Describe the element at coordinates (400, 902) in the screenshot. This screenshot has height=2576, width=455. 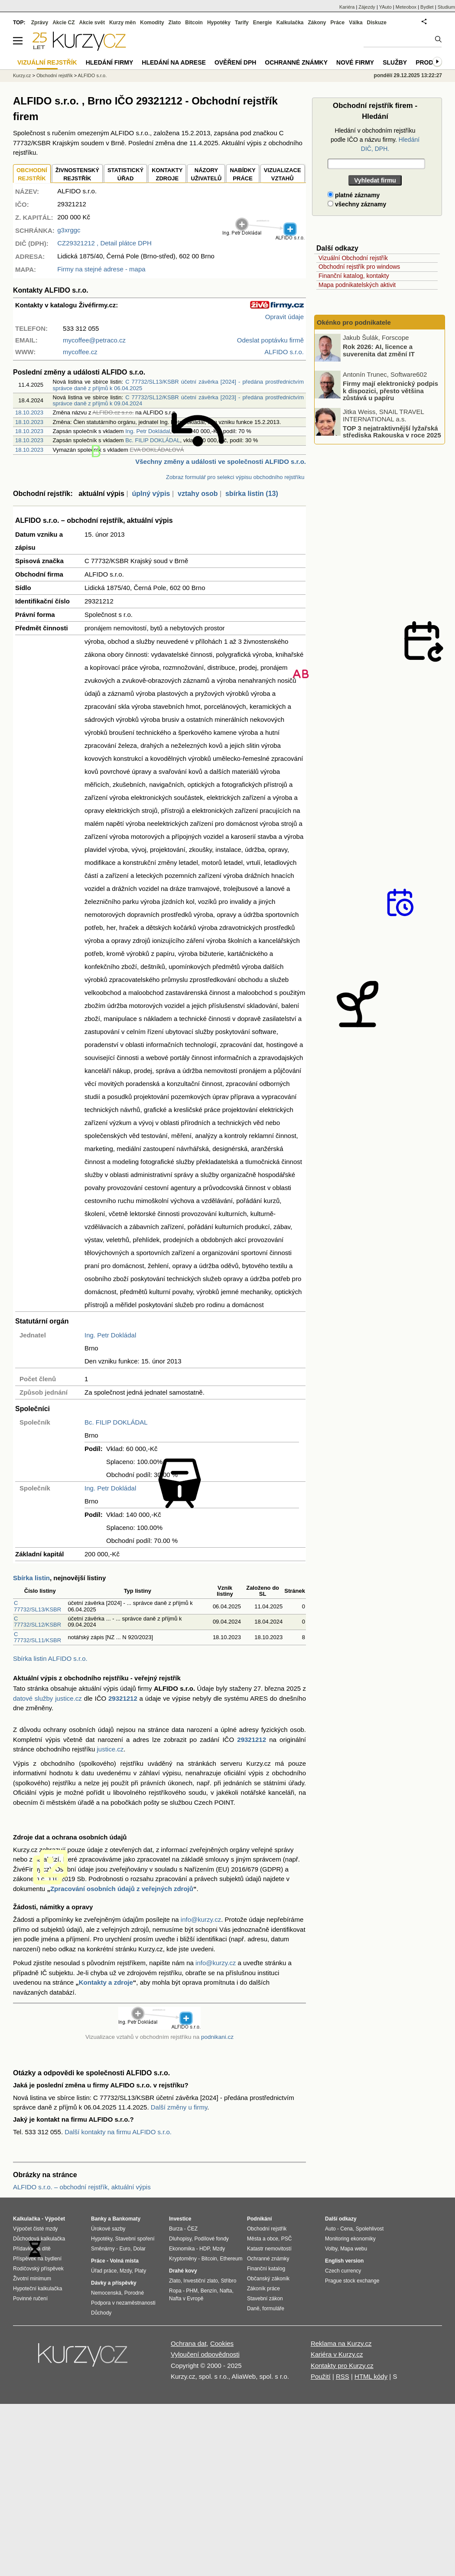
I see `schedule an event or appointment` at that location.